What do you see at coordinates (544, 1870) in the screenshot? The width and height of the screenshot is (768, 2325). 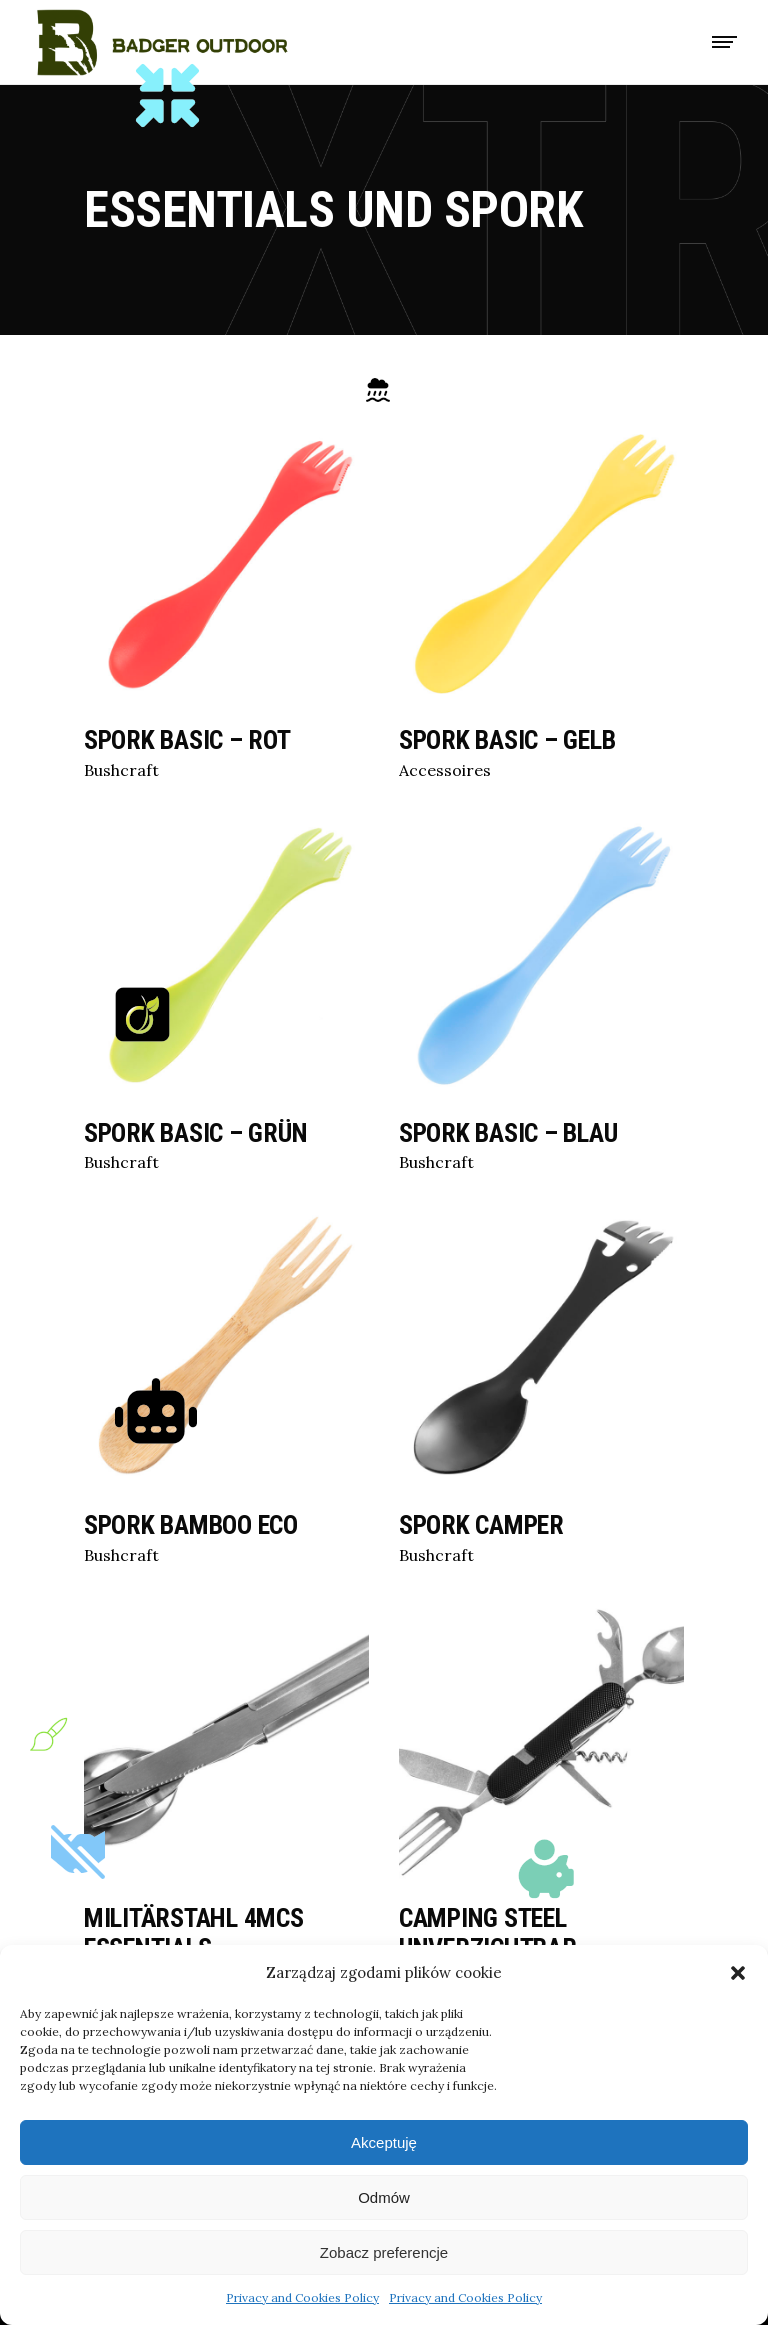 I see `access savings or budget features` at bounding box center [544, 1870].